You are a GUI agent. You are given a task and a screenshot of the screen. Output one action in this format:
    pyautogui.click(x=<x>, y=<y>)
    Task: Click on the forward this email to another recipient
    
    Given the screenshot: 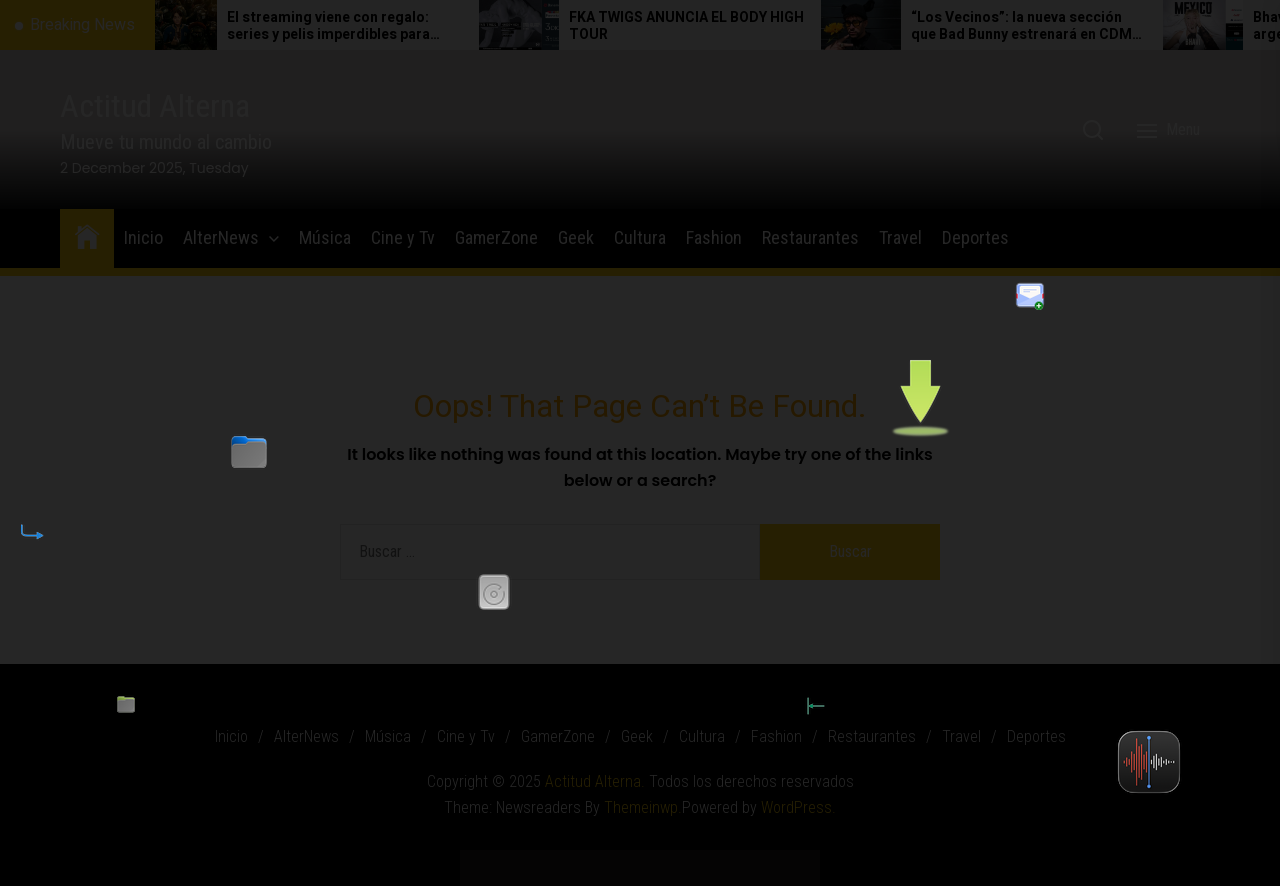 What is the action you would take?
    pyautogui.click(x=32, y=530)
    